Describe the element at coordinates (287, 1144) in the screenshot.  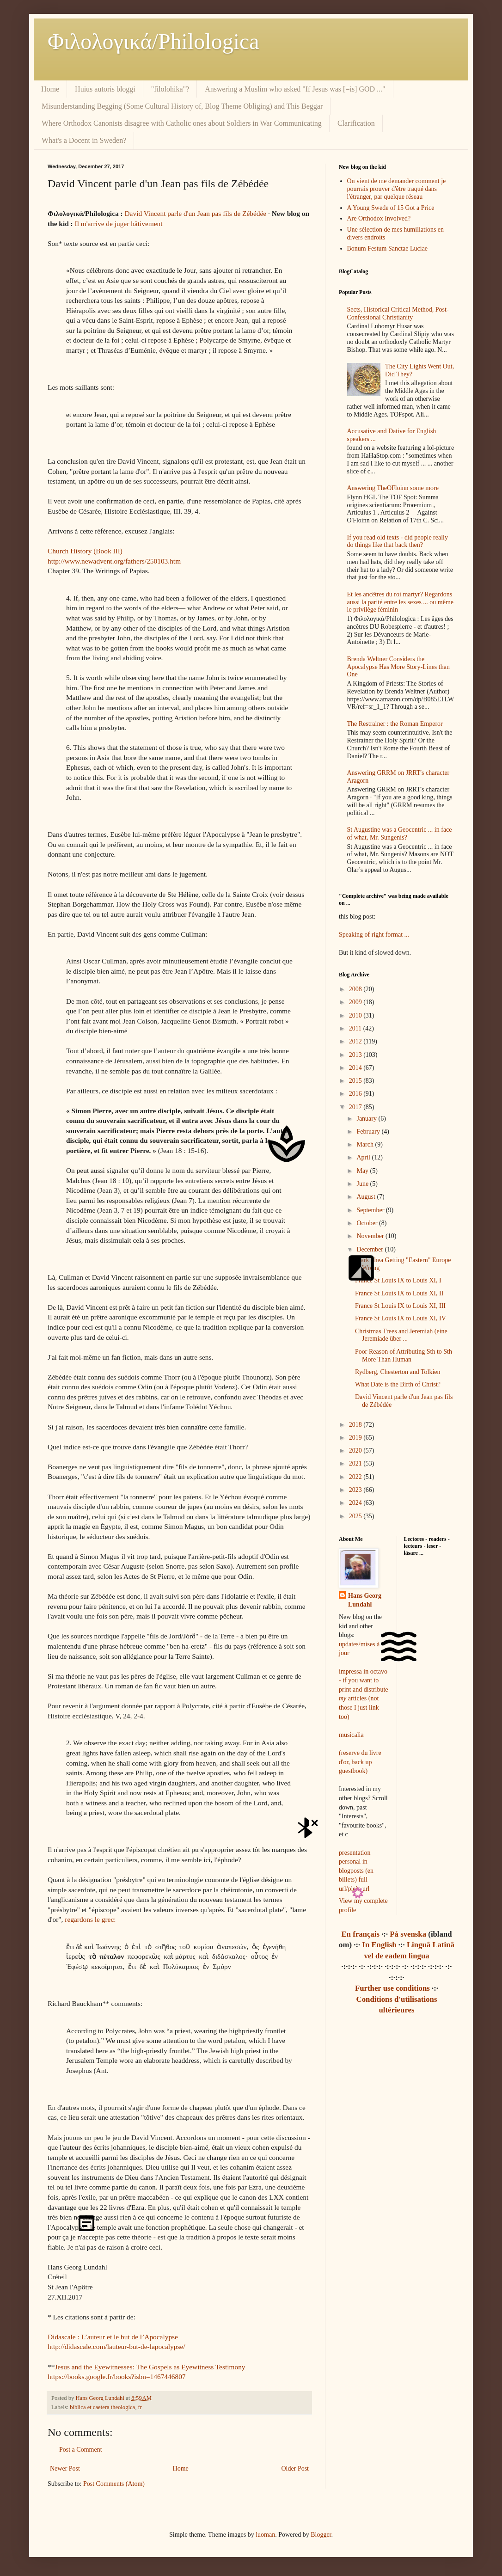
I see `access spa or wellness services` at that location.